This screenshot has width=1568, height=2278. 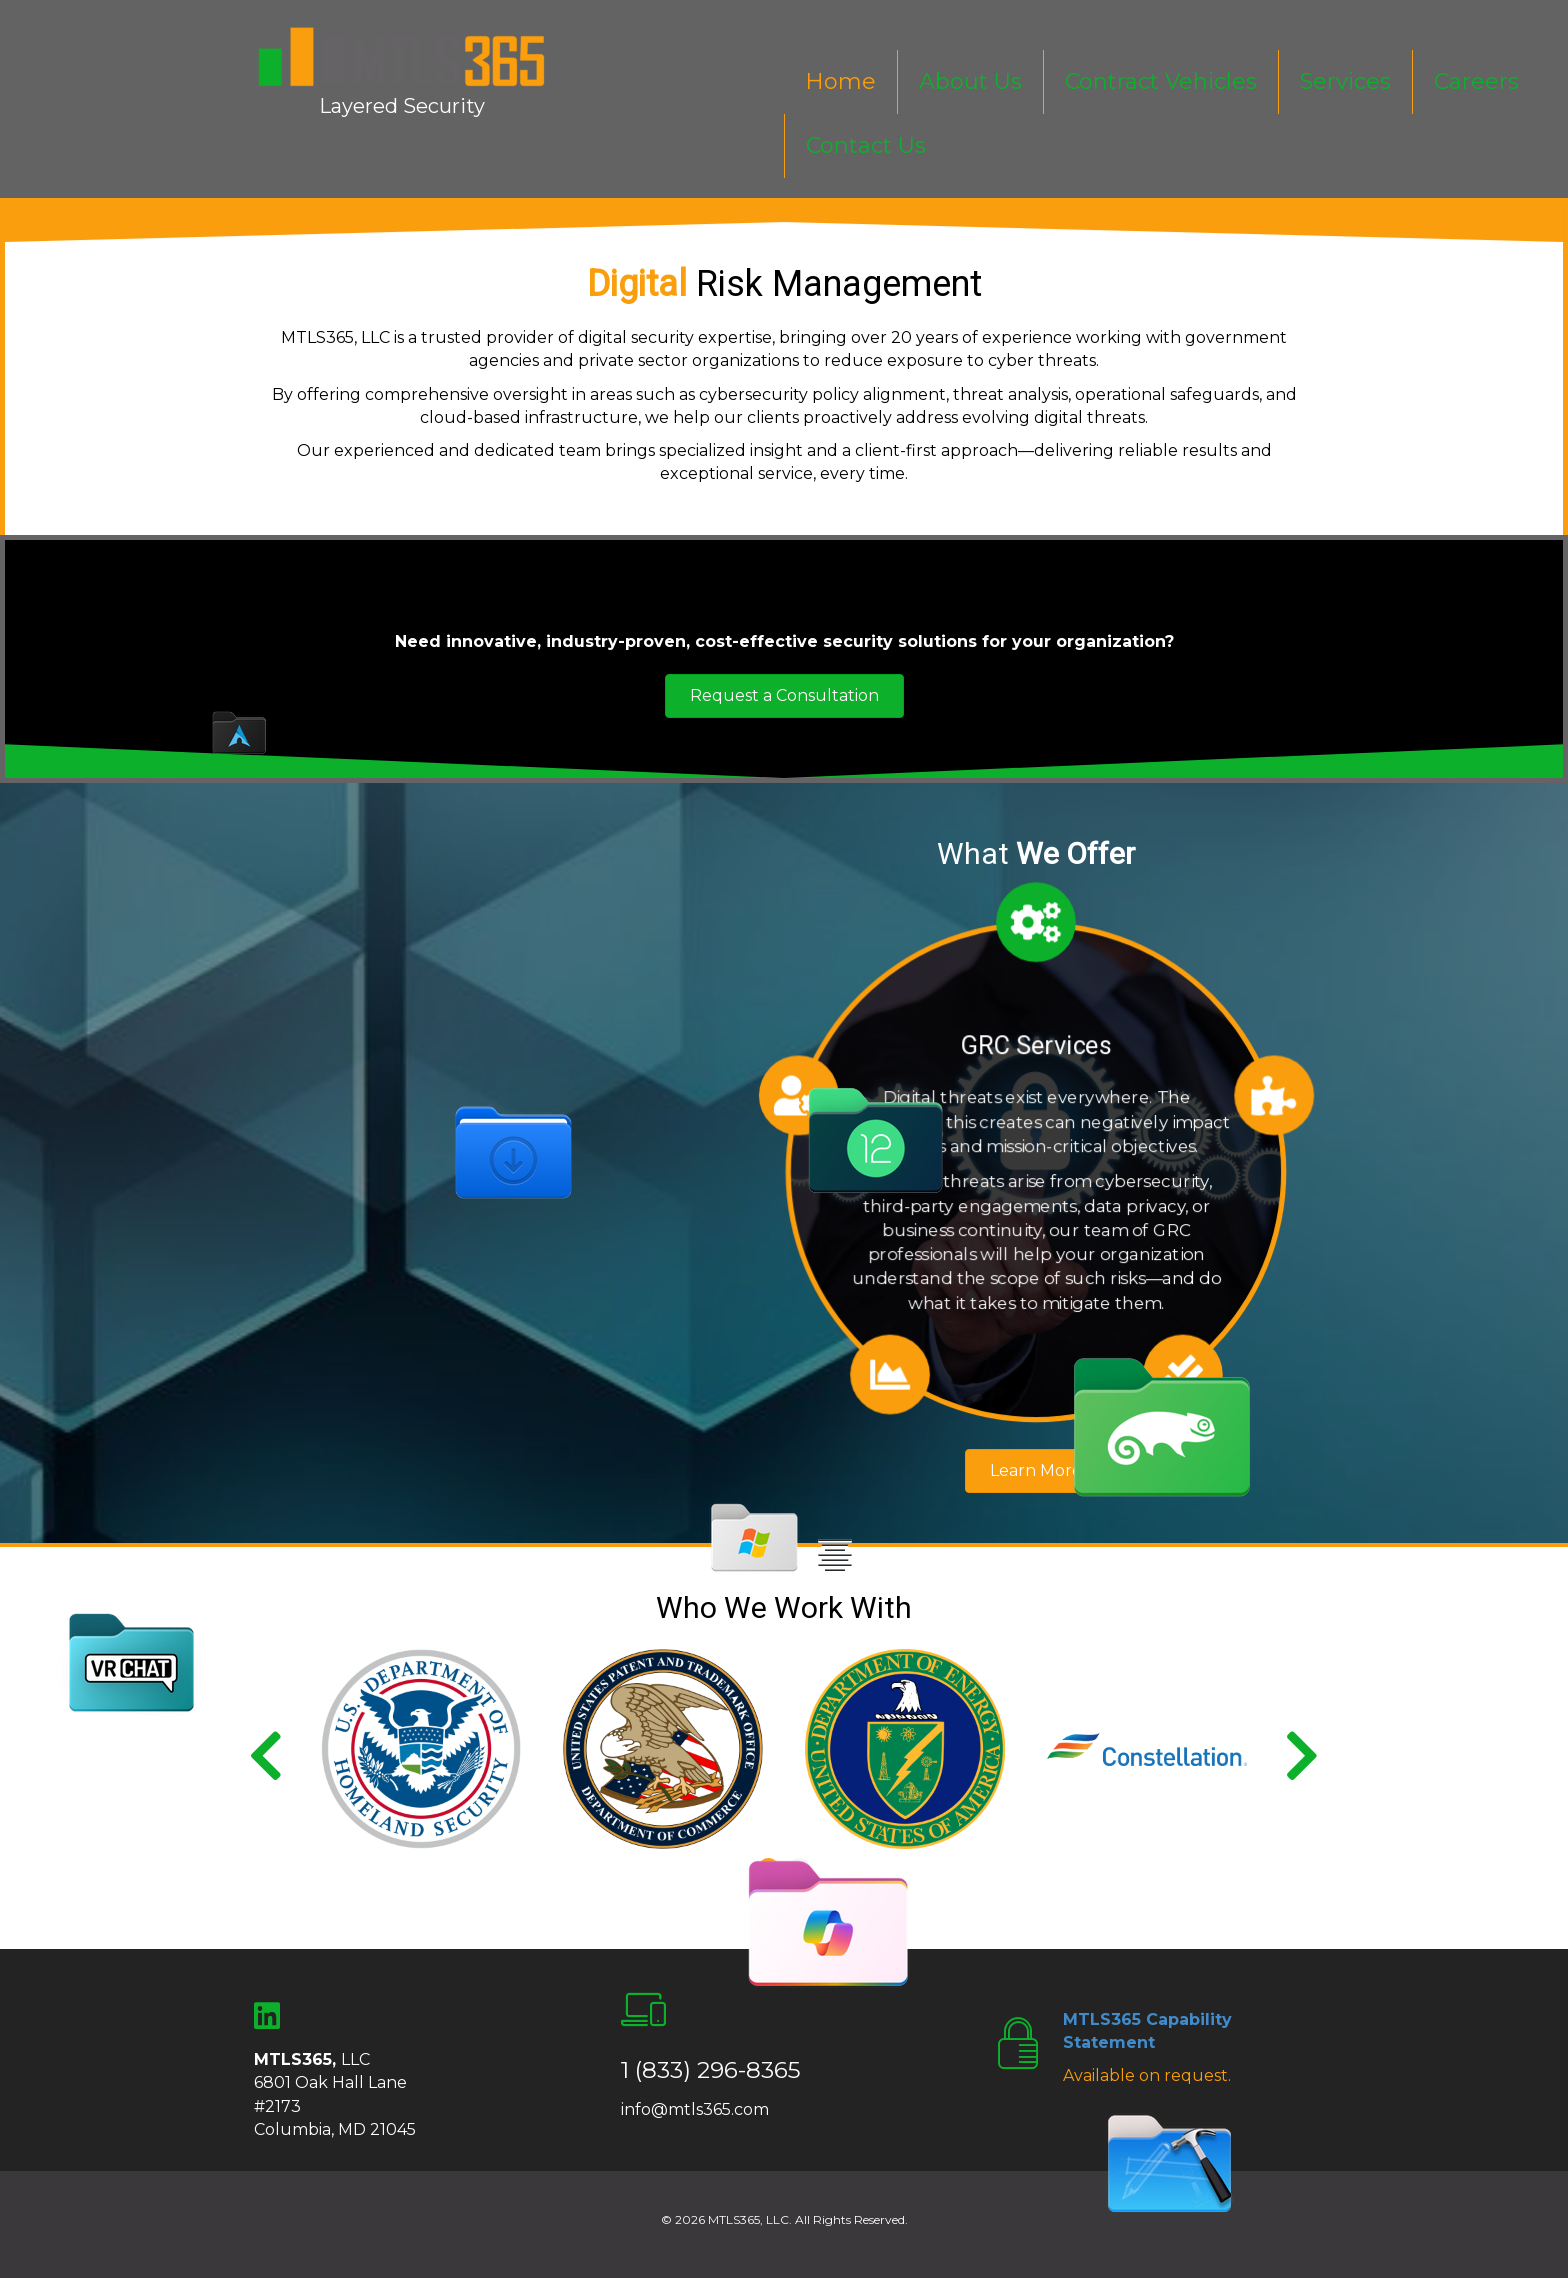 What do you see at coordinates (835, 1556) in the screenshot?
I see `center align text` at bounding box center [835, 1556].